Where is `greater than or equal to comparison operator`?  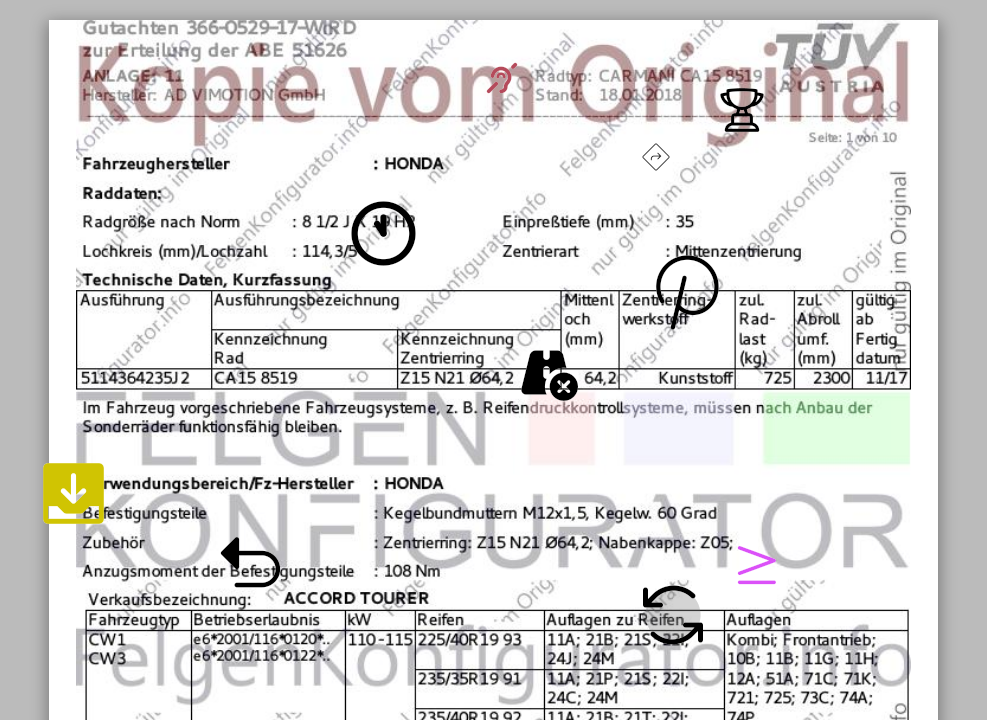 greater than or equal to comparison operator is located at coordinates (756, 566).